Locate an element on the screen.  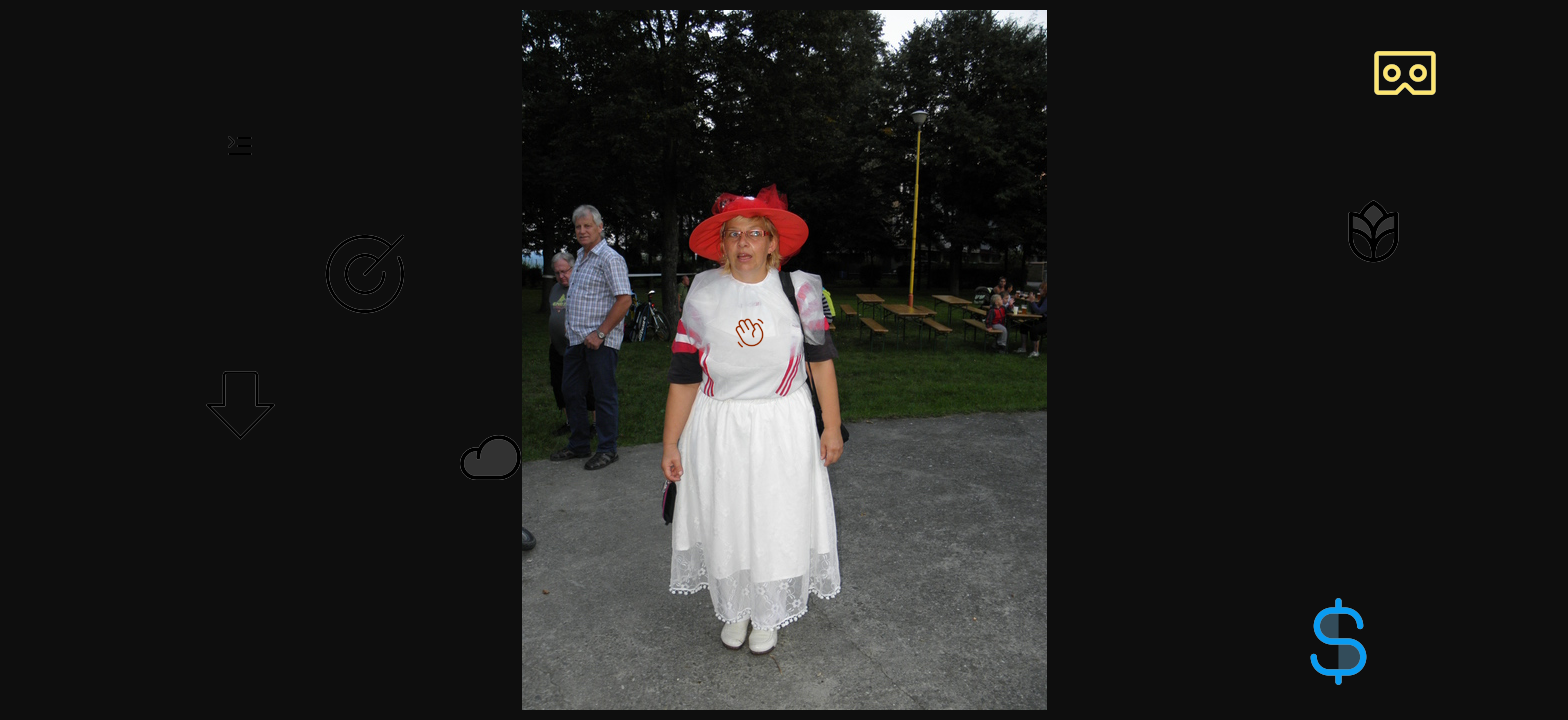
increase text indentation is located at coordinates (240, 146).